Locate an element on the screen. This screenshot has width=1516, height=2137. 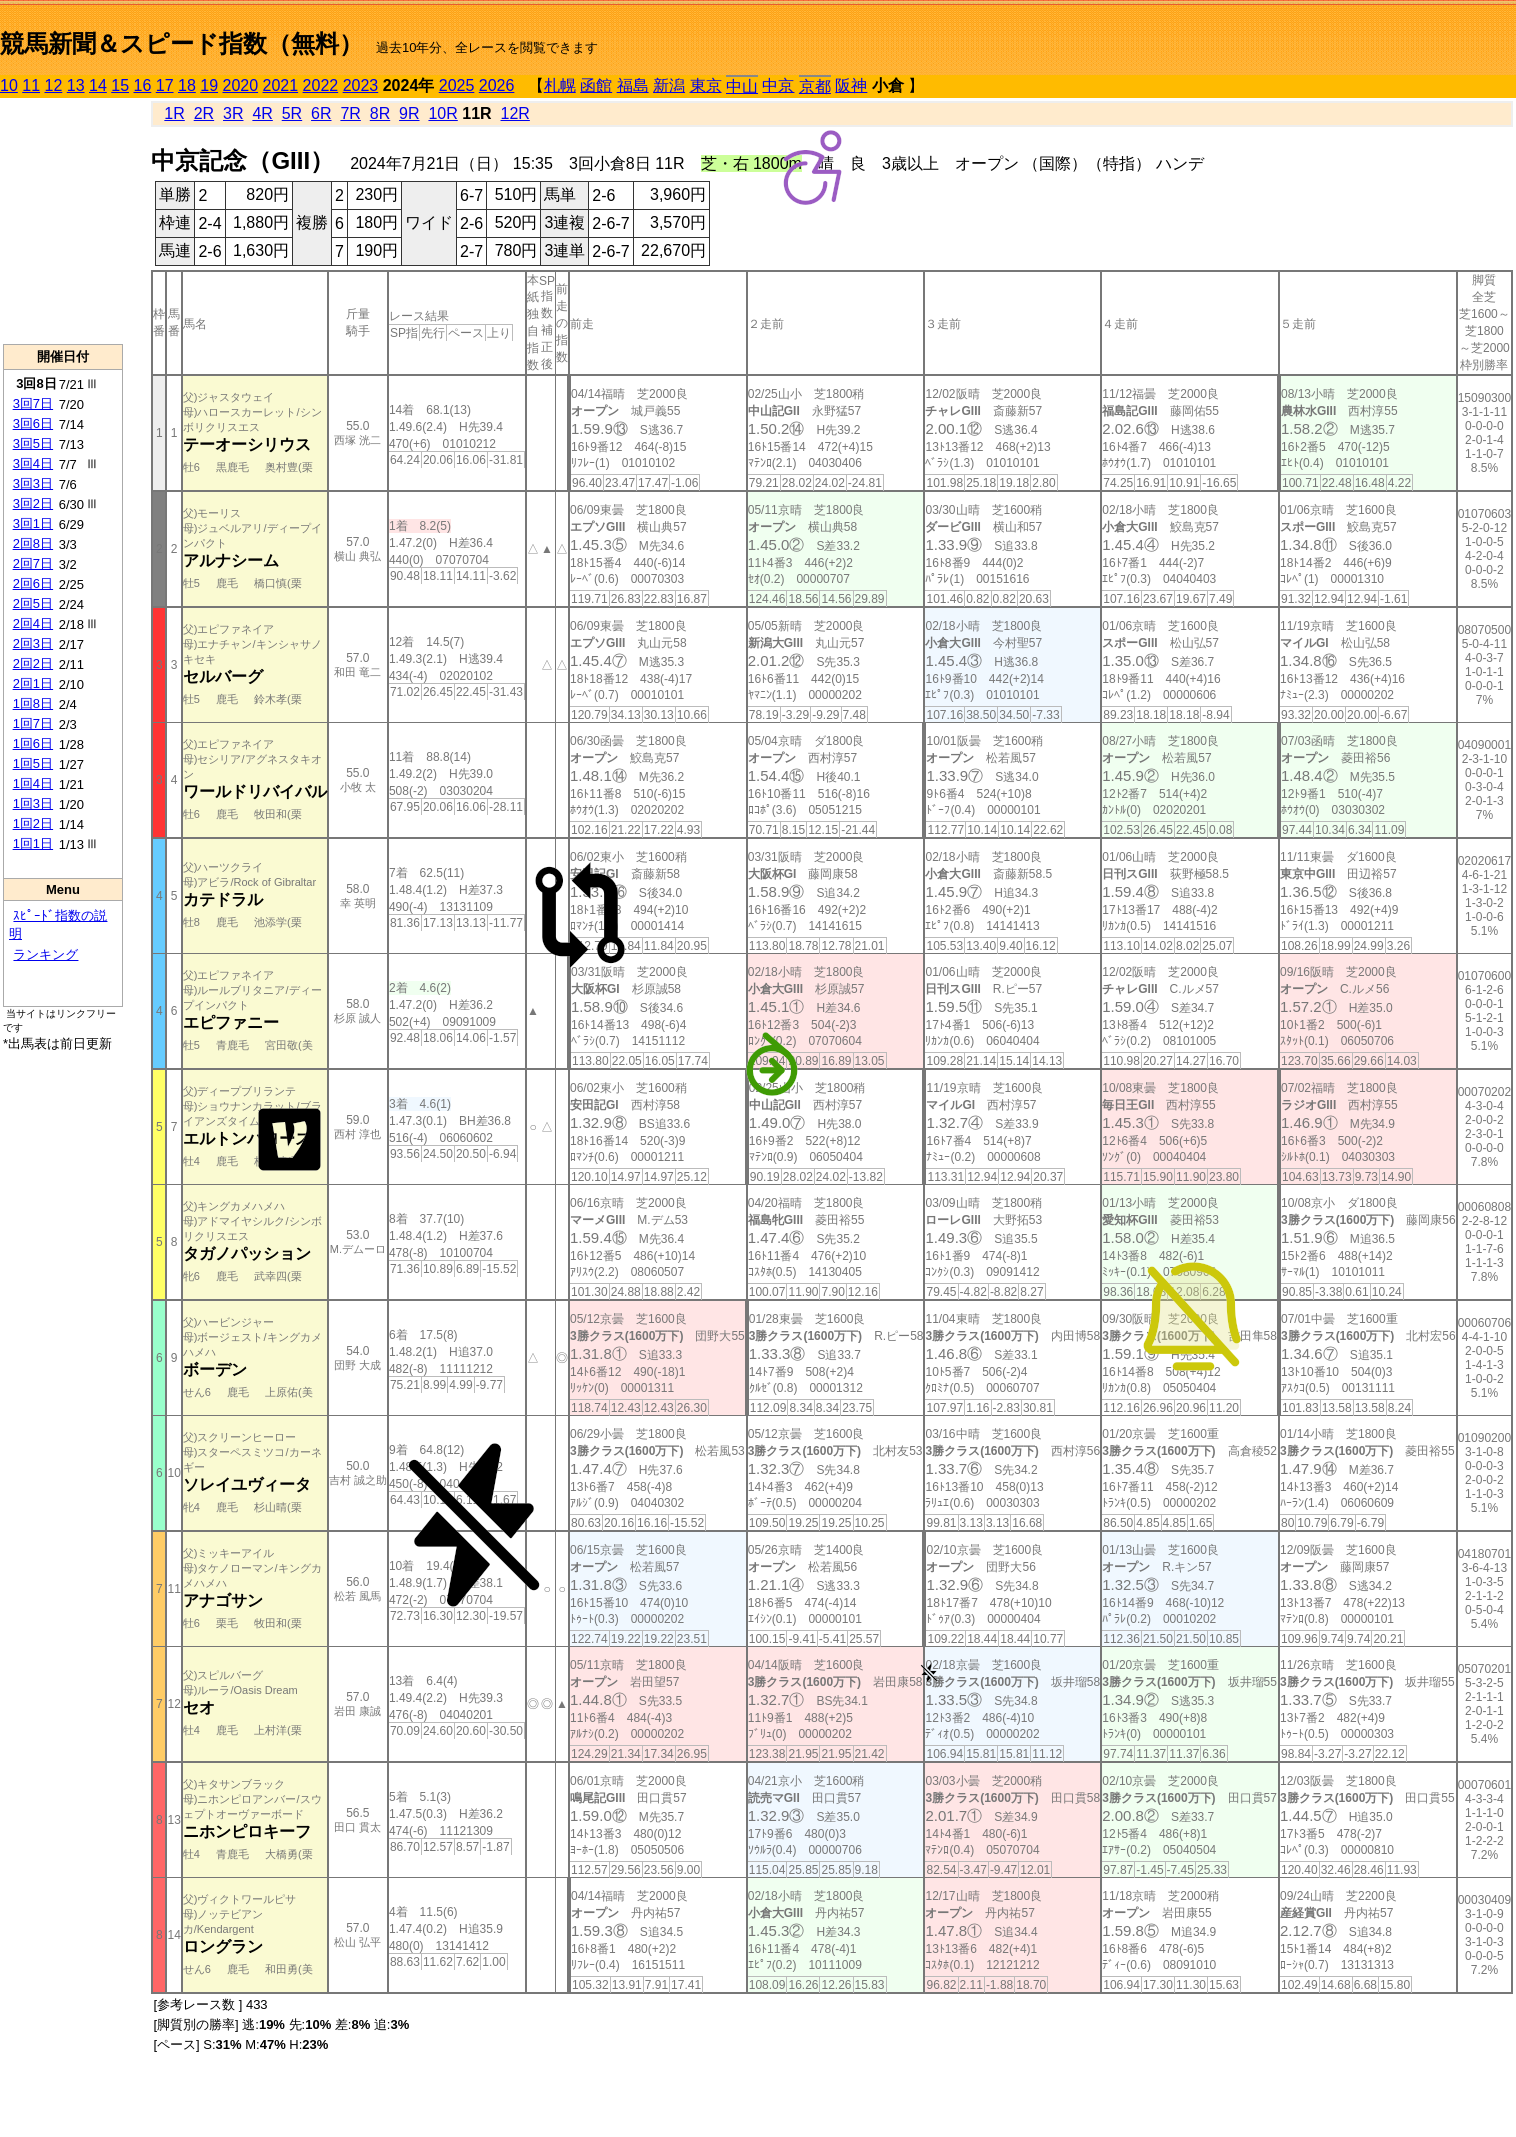
open Venmo app is located at coordinates (289, 1139).